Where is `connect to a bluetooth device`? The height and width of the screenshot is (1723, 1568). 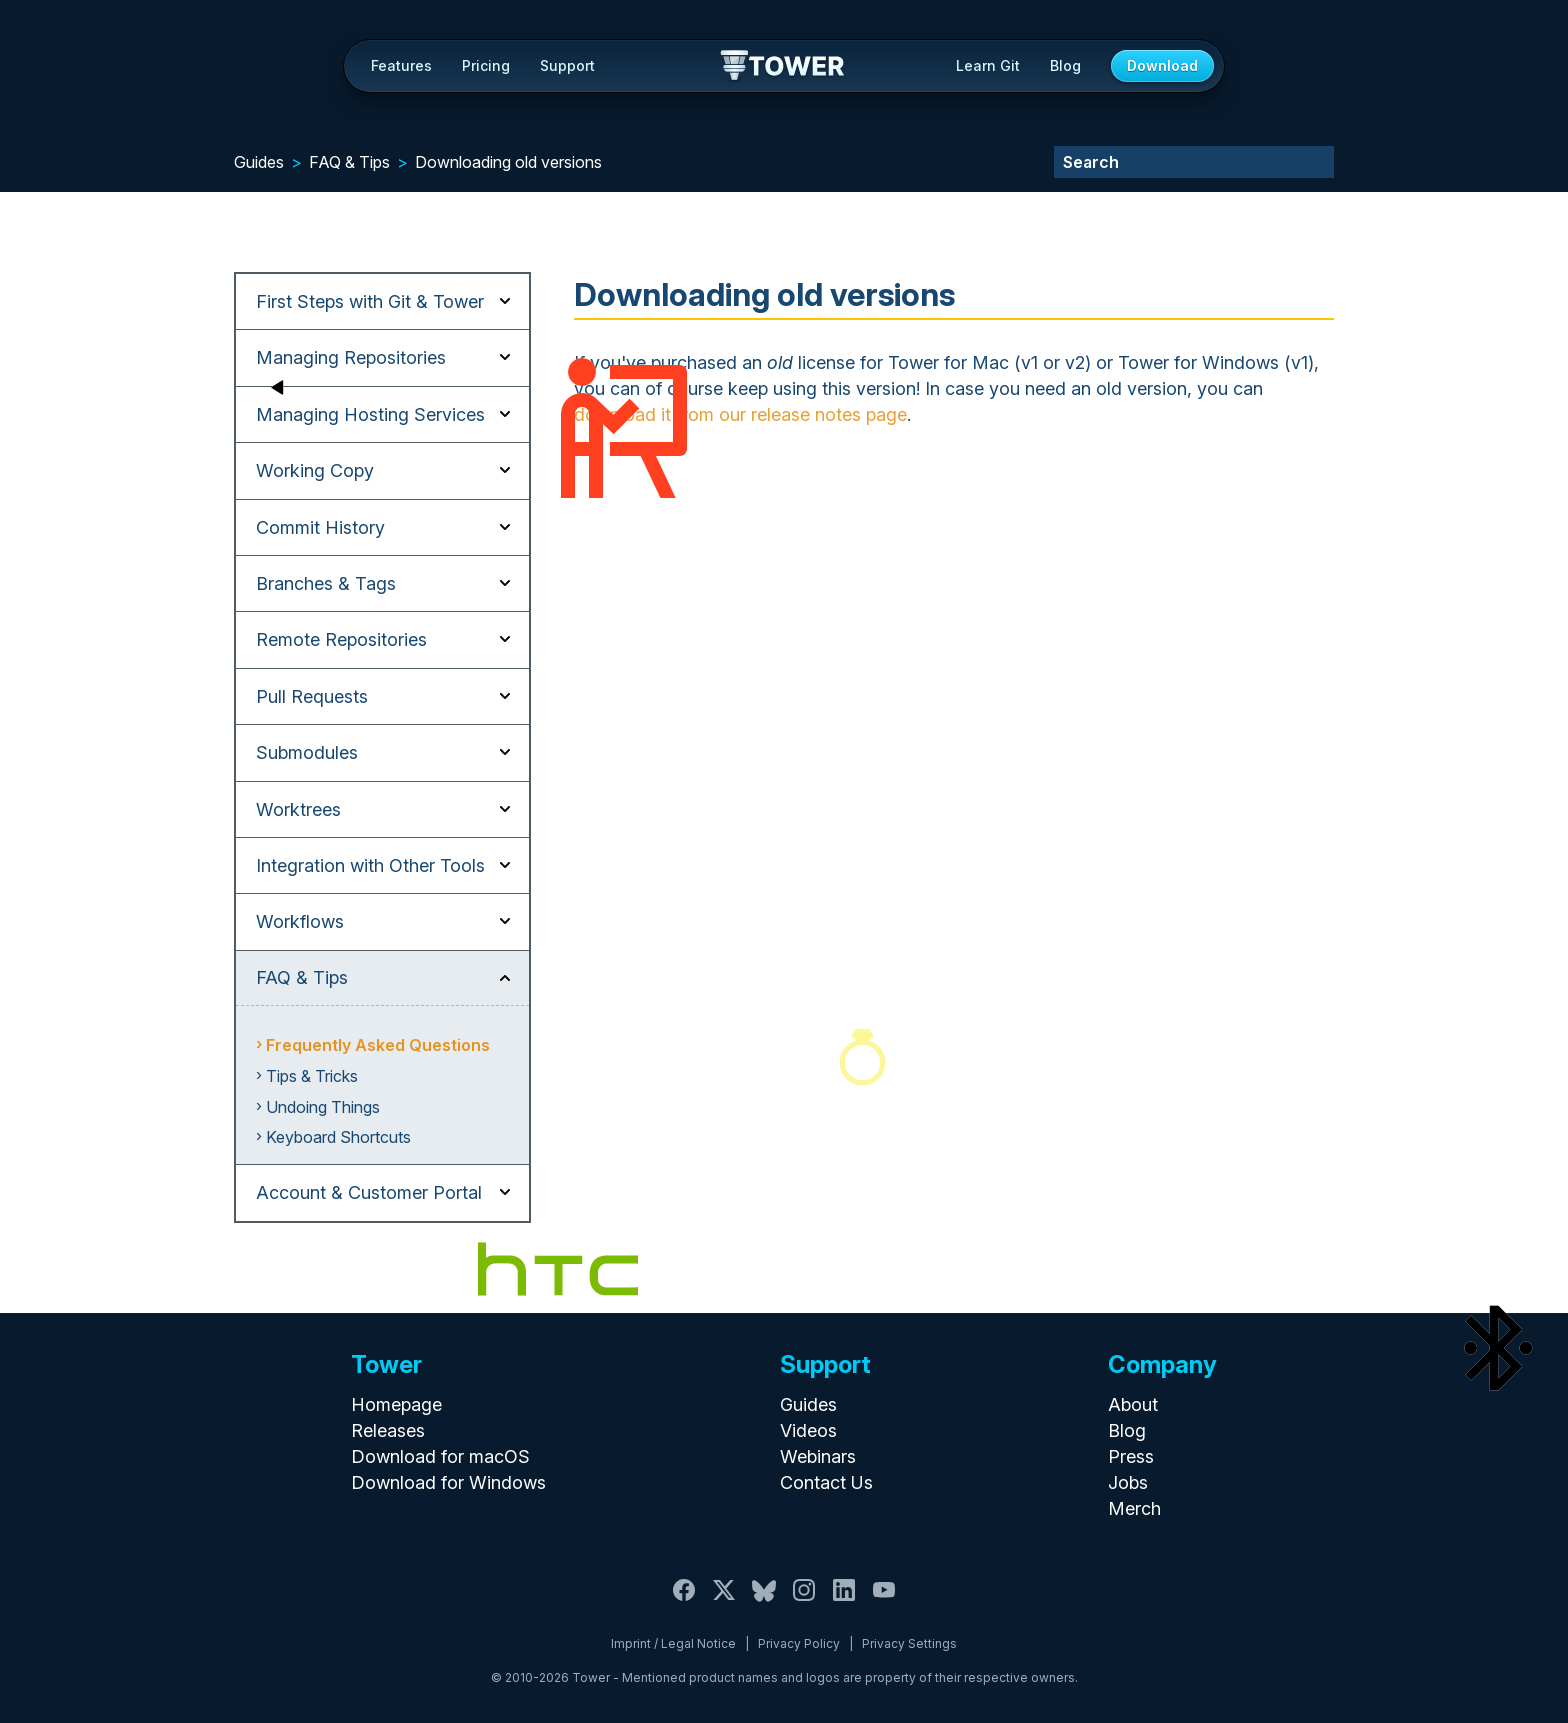
connect to a bluetooth device is located at coordinates (1494, 1348).